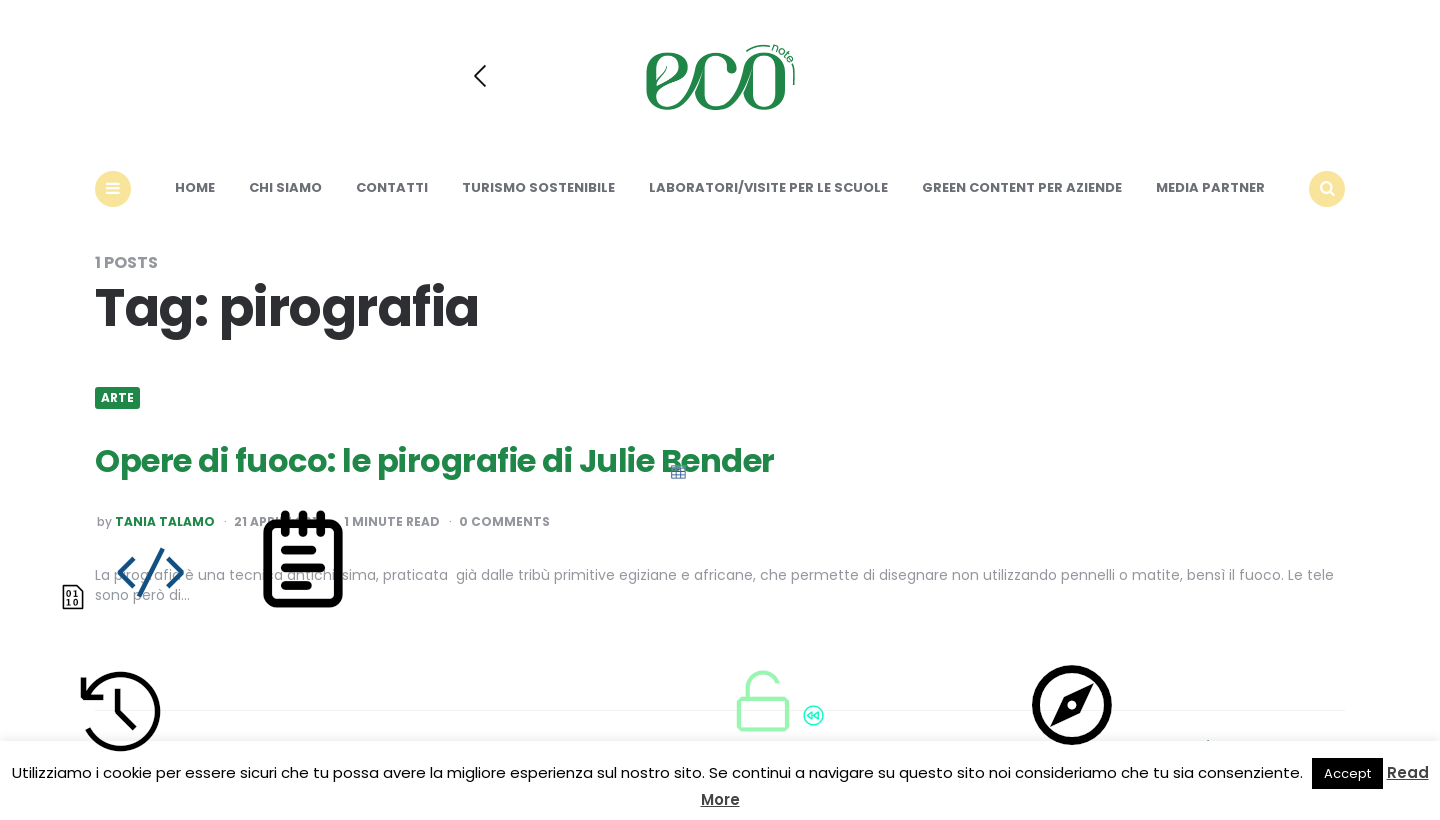  I want to click on rewind or skip backward in media playback, so click(813, 715).